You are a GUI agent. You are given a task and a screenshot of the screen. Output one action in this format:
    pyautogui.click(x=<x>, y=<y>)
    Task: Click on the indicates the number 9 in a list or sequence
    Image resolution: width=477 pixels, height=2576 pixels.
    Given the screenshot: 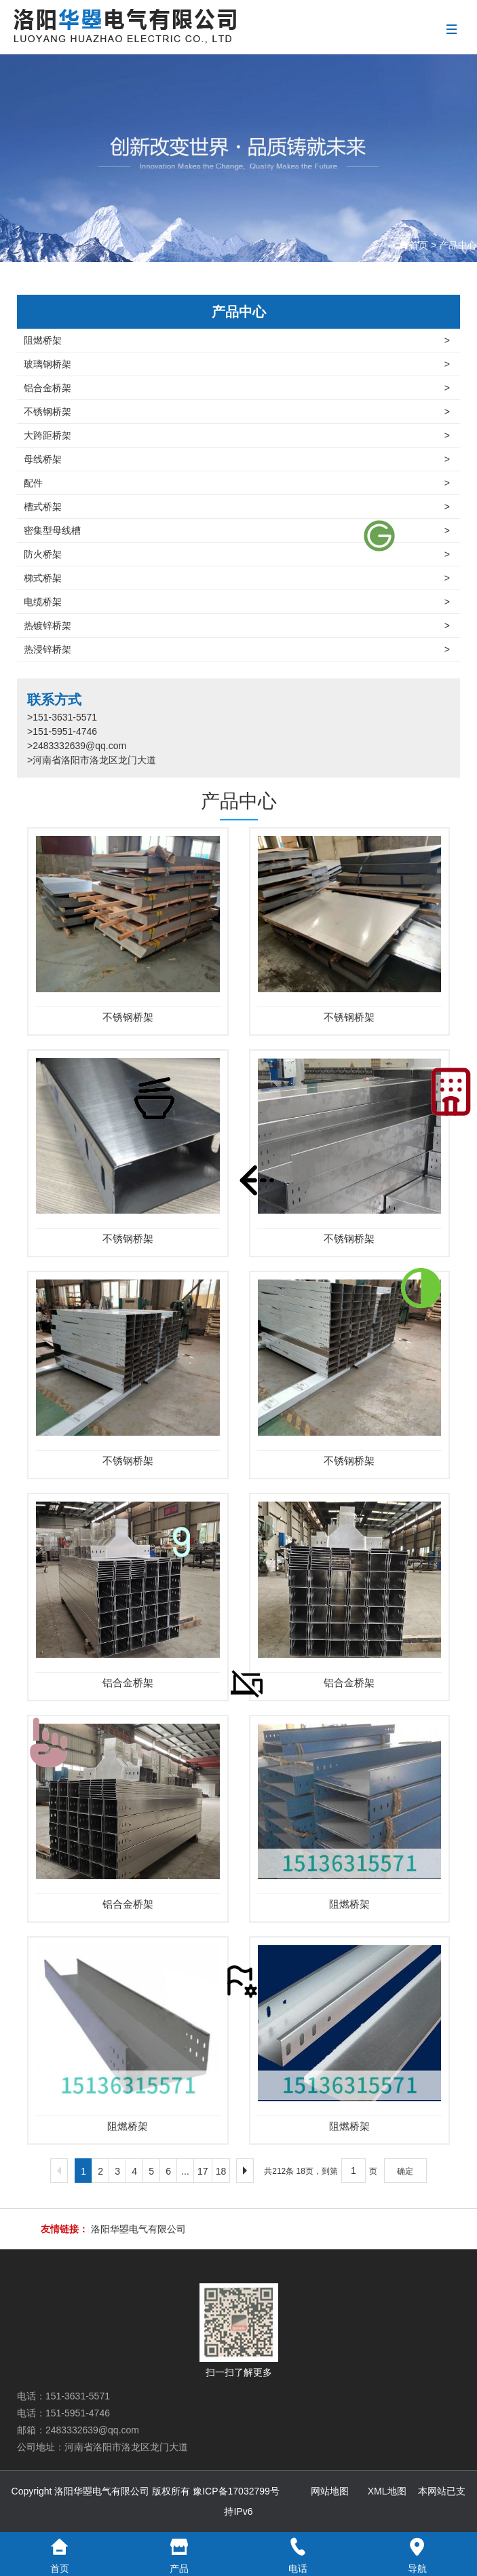 What is the action you would take?
    pyautogui.click(x=181, y=1542)
    